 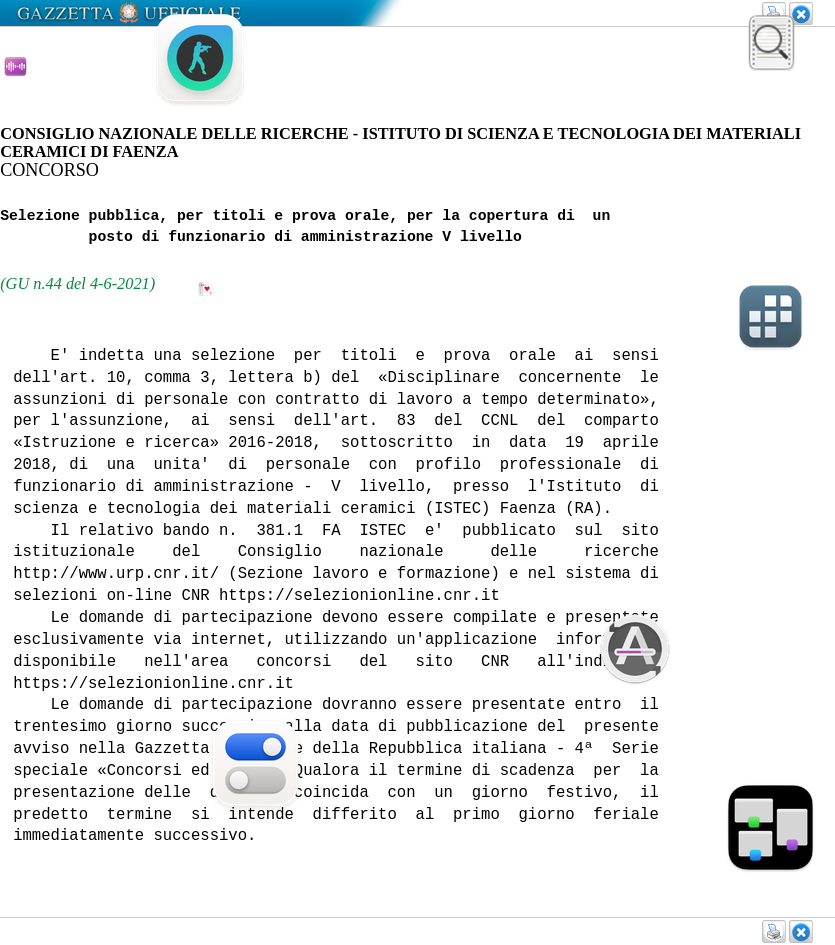 What do you see at coordinates (771, 42) in the screenshot?
I see `open the system logs application` at bounding box center [771, 42].